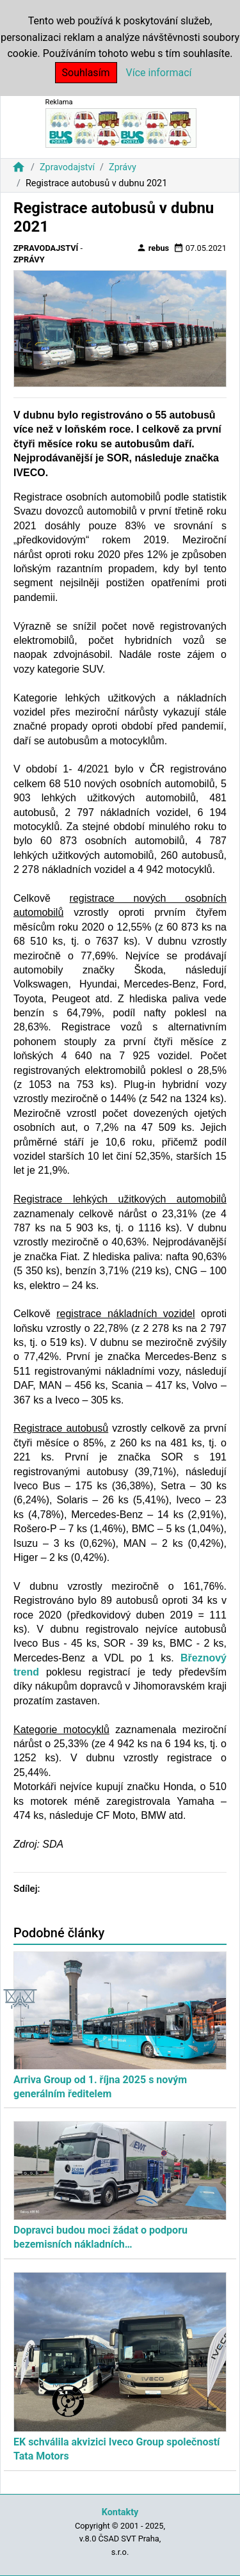 The height and width of the screenshot is (2576, 240). Describe the element at coordinates (68, 2401) in the screenshot. I see `track digital footprint or online activity` at that location.